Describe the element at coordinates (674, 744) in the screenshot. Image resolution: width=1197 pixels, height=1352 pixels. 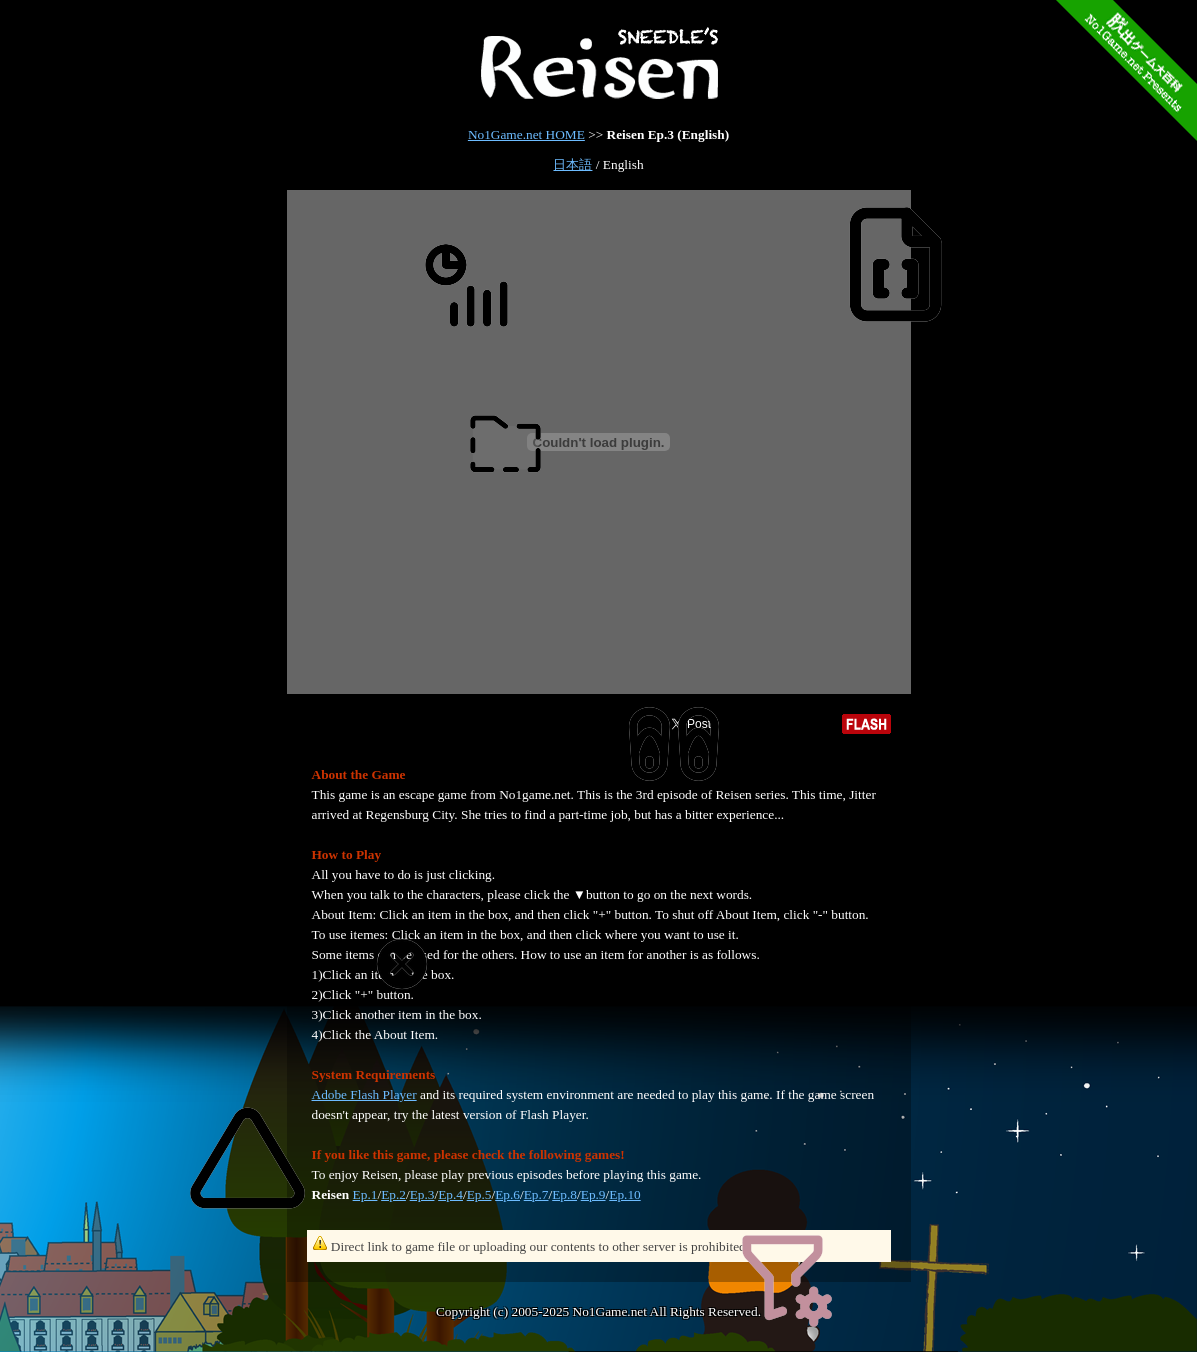
I see `browse beach or summer footwear` at that location.